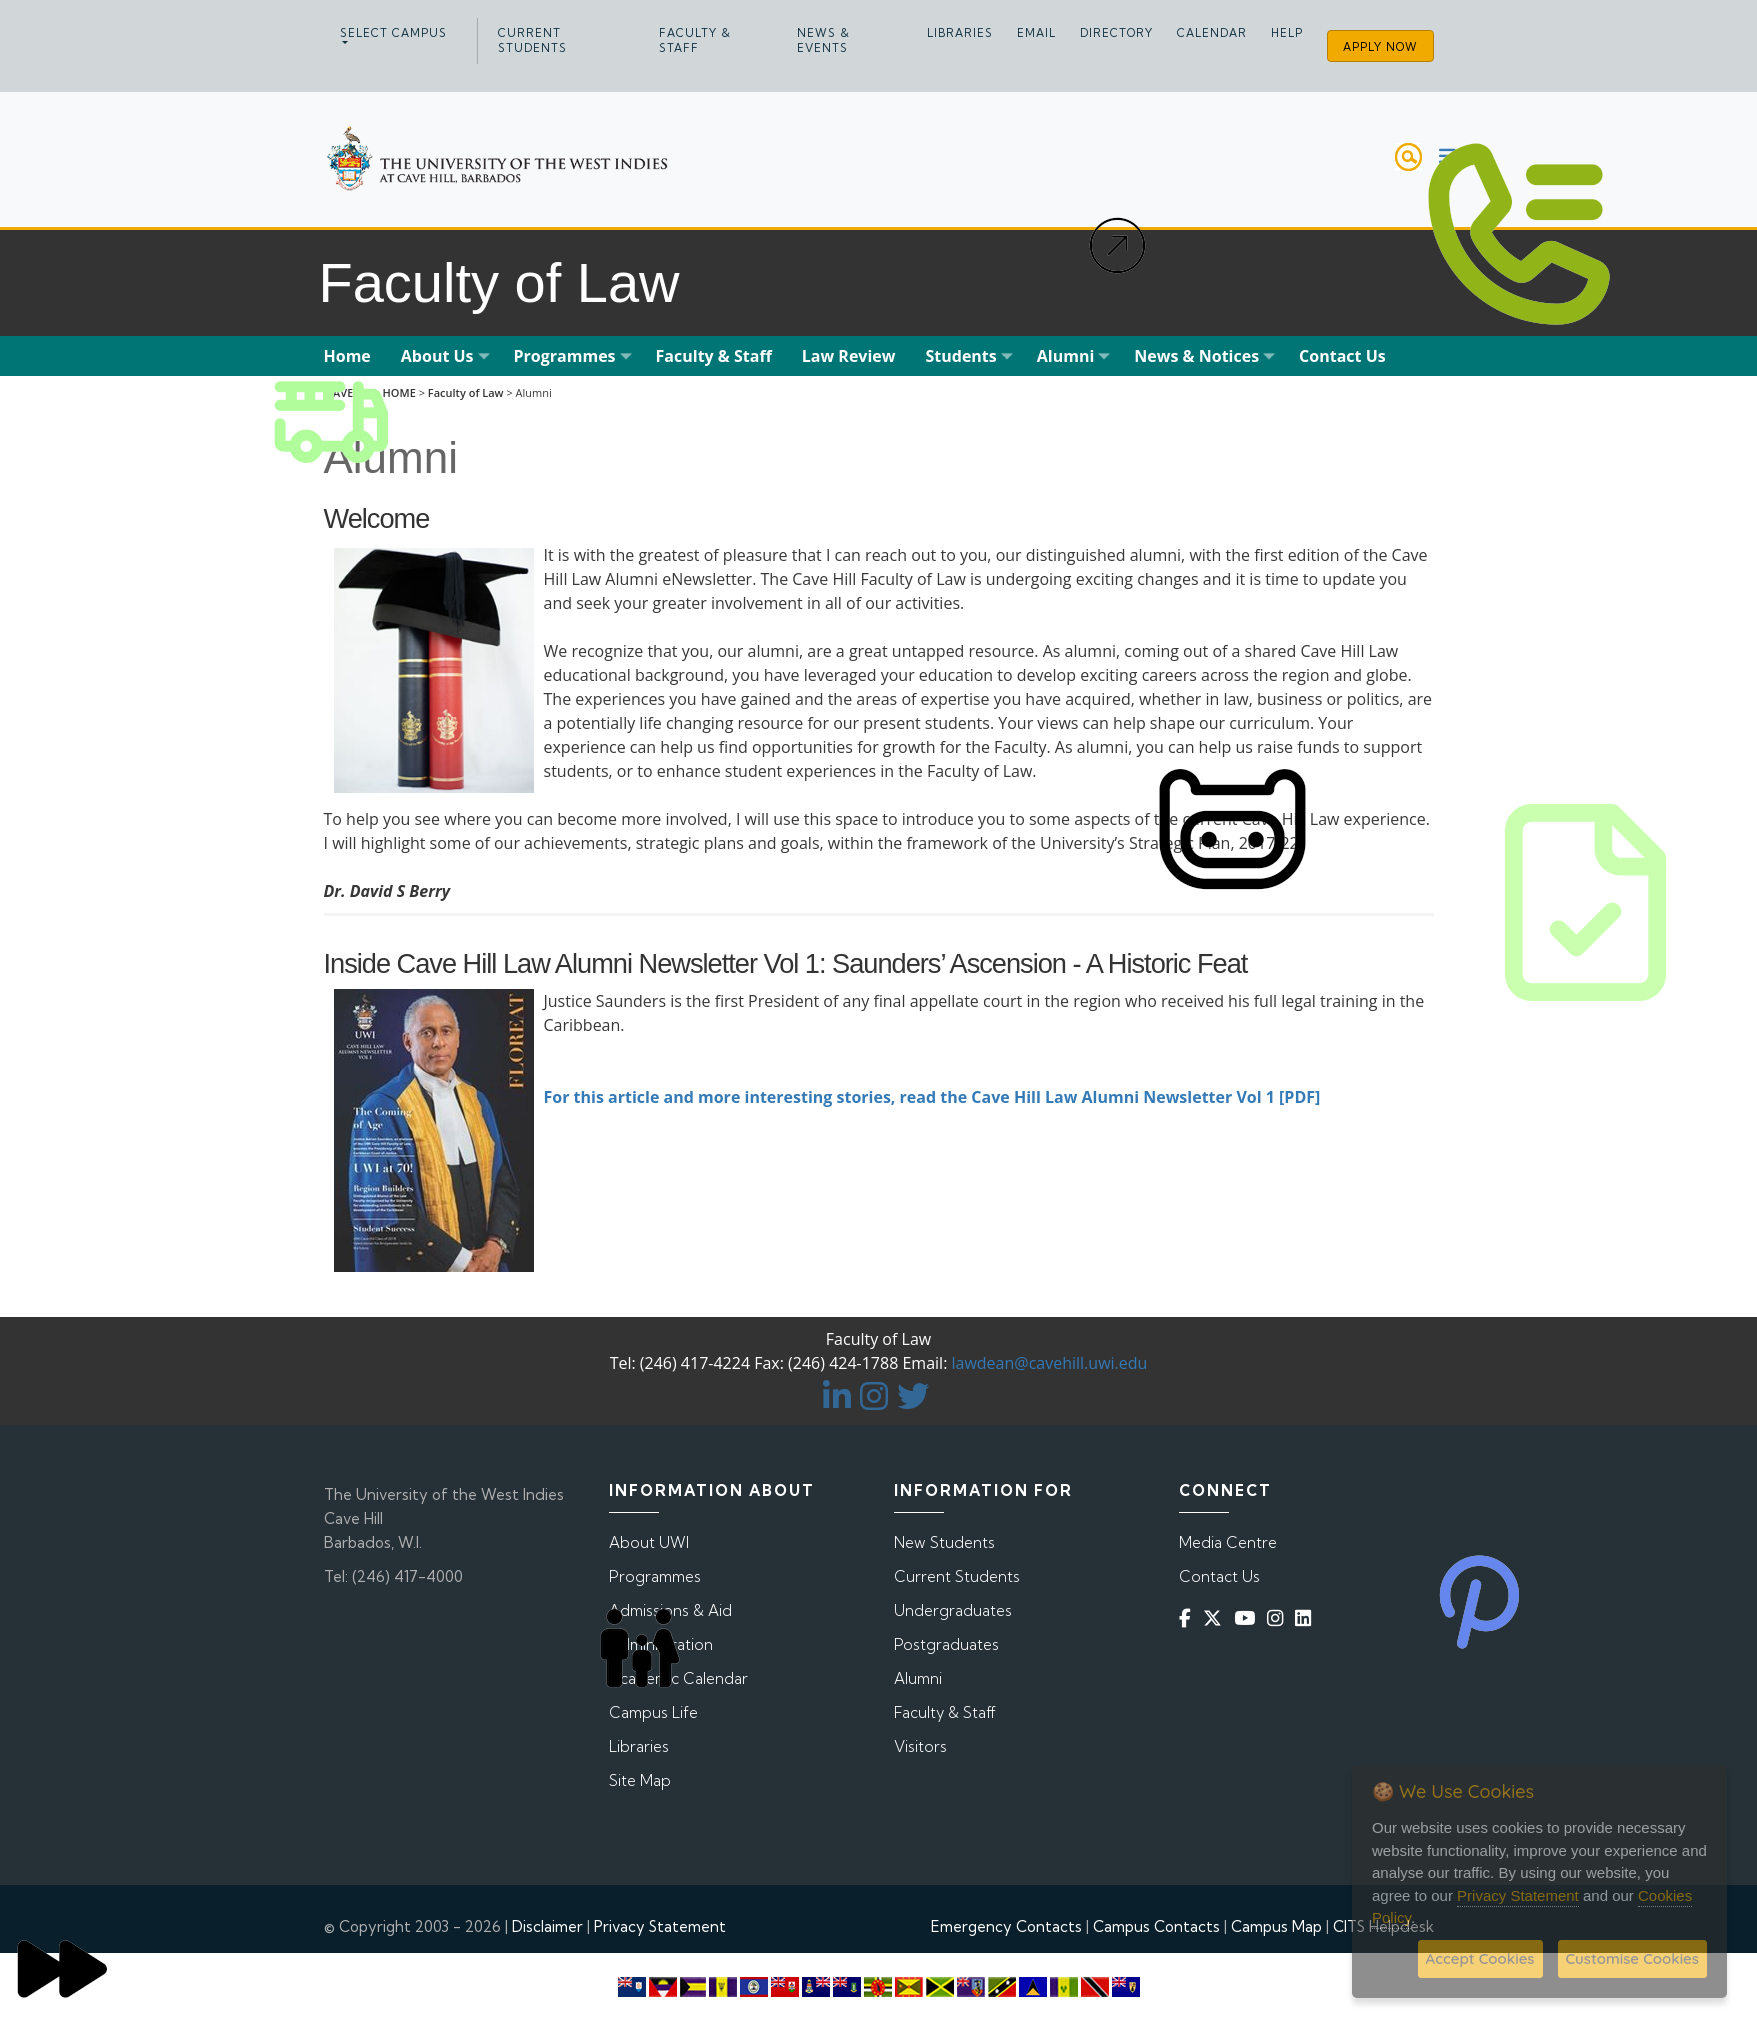 This screenshot has height=2028, width=1757. What do you see at coordinates (1476, 1602) in the screenshot?
I see `open Pinterest app` at bounding box center [1476, 1602].